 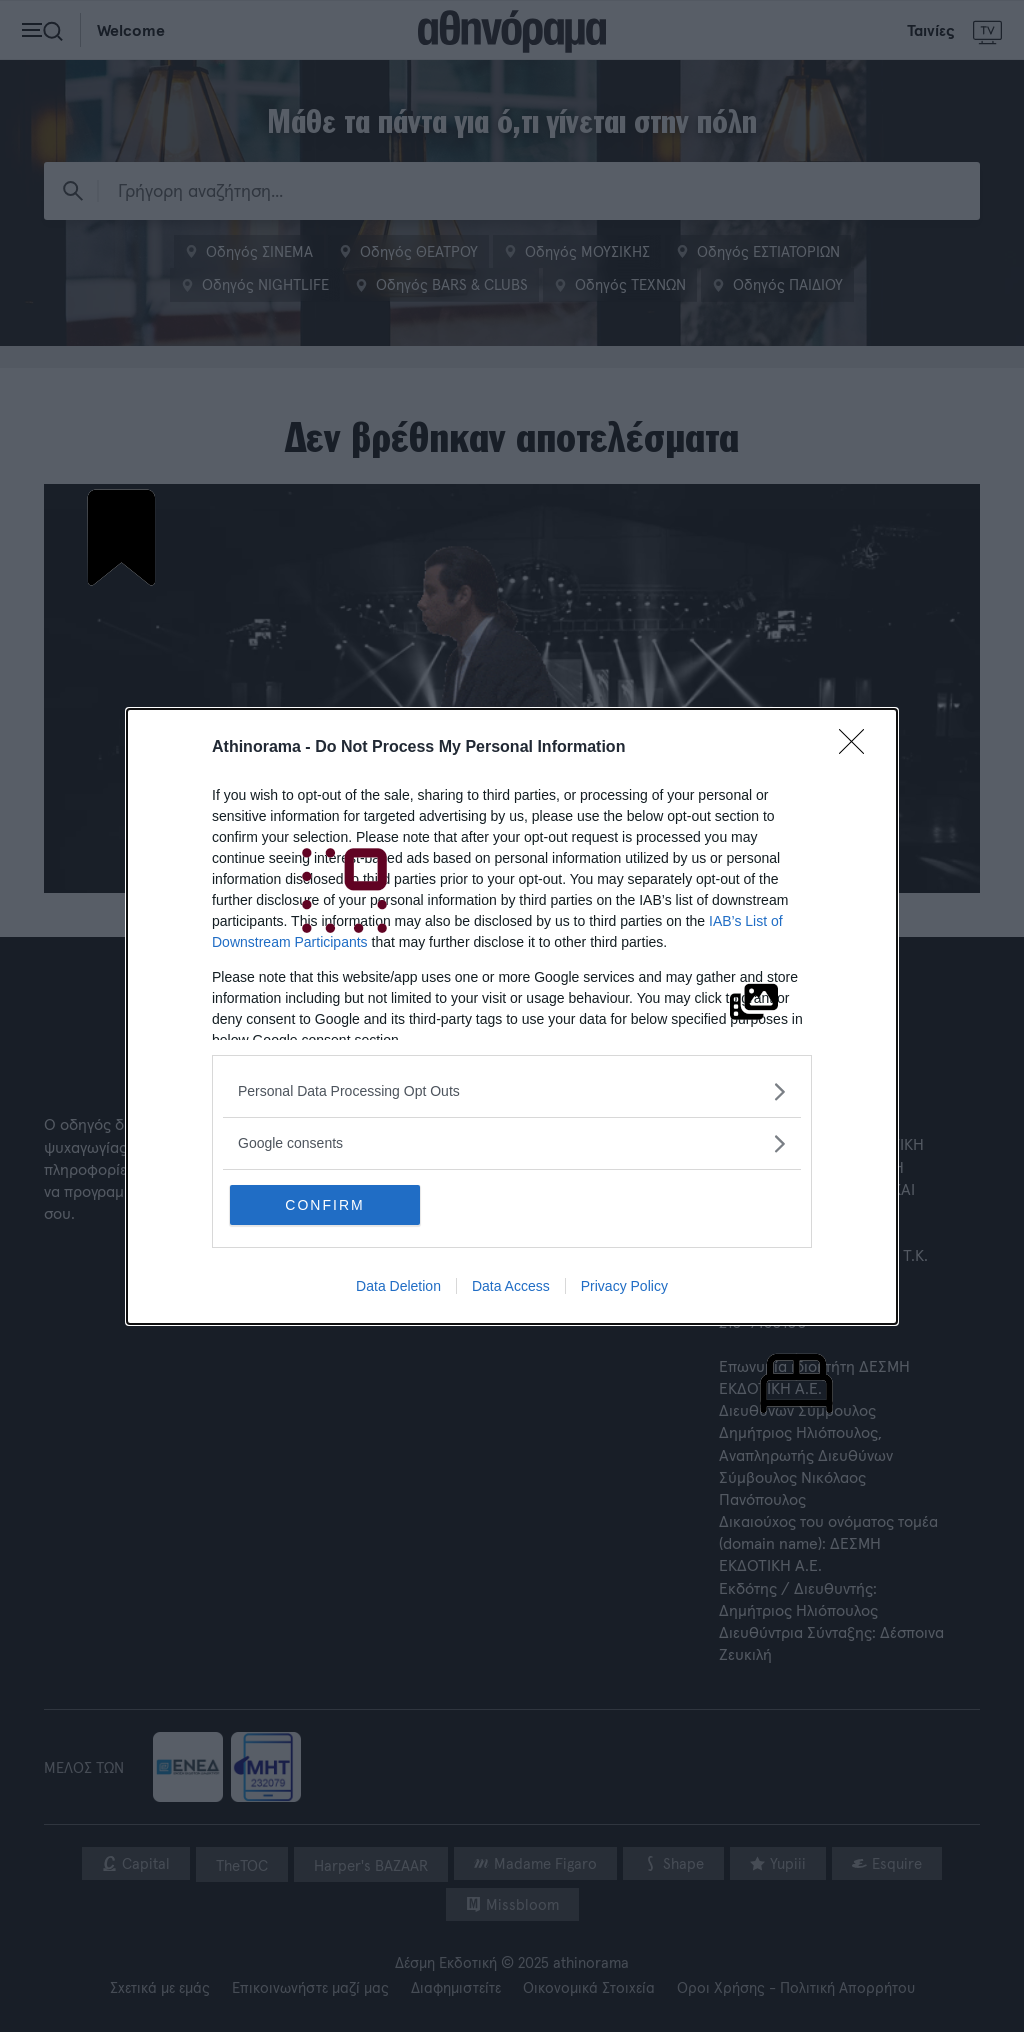 What do you see at coordinates (344, 890) in the screenshot?
I see `align element to top-right corner` at bounding box center [344, 890].